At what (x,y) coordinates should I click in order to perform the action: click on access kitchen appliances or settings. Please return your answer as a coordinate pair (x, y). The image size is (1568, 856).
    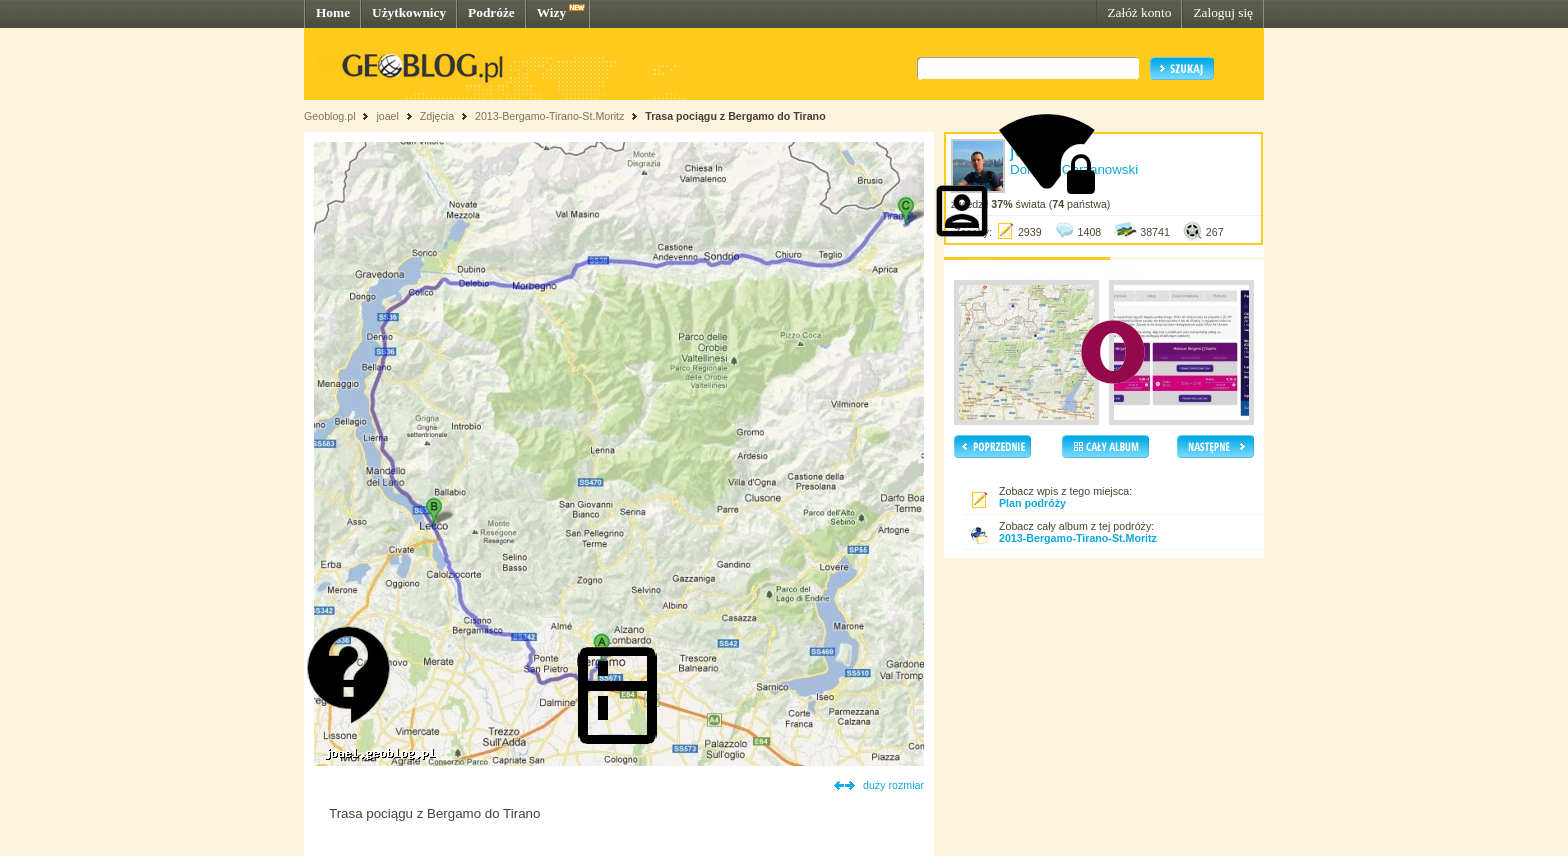
    Looking at the image, I should click on (617, 695).